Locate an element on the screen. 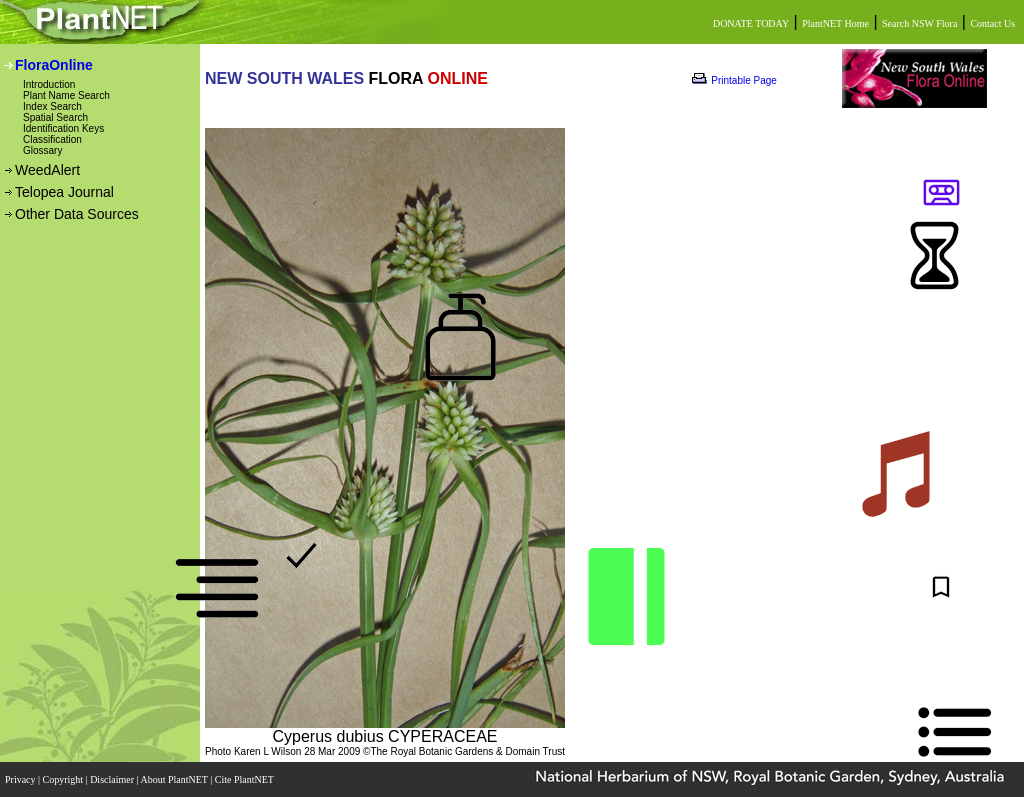 The image size is (1024, 797). bookmark this item is located at coordinates (941, 587).